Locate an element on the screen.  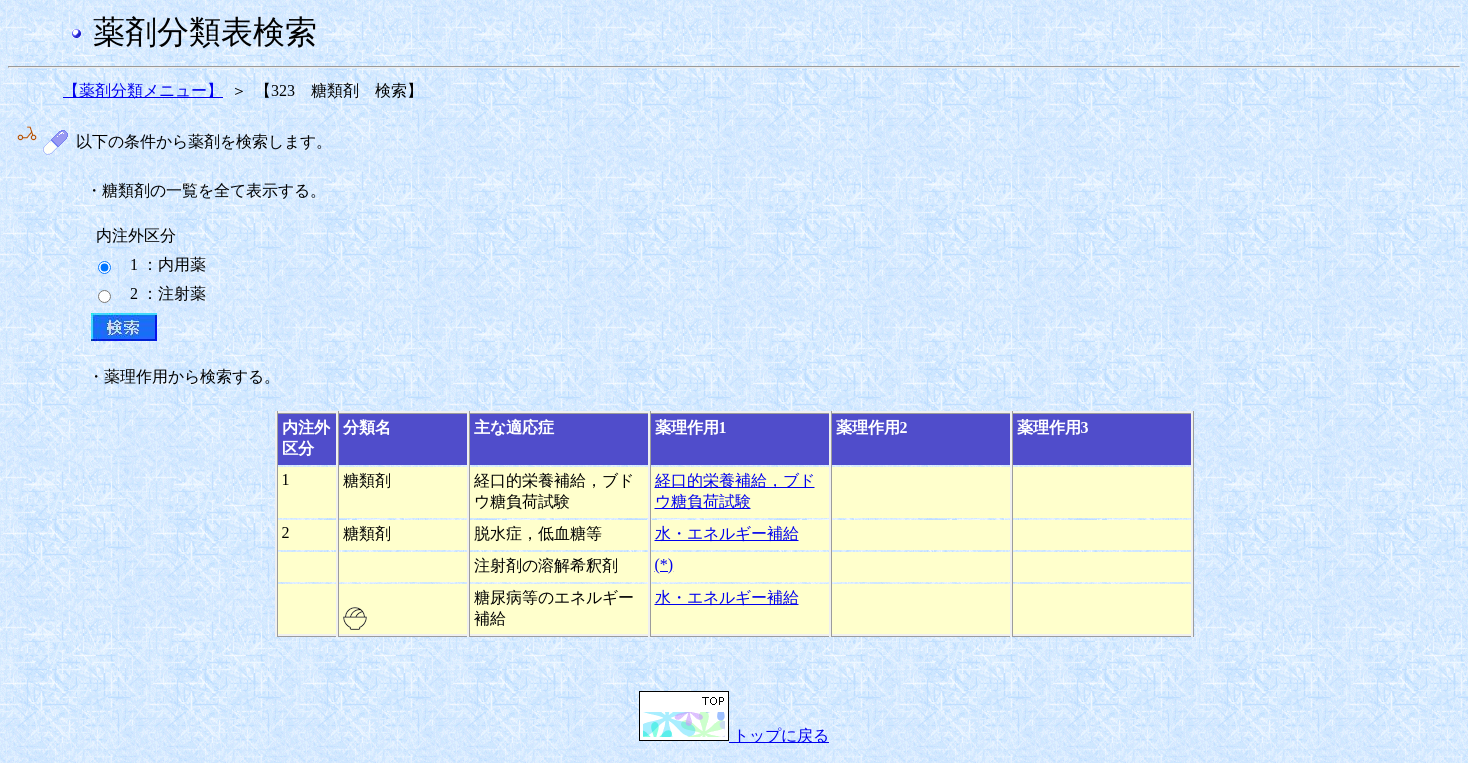
view food or meal options is located at coordinates (355, 619).